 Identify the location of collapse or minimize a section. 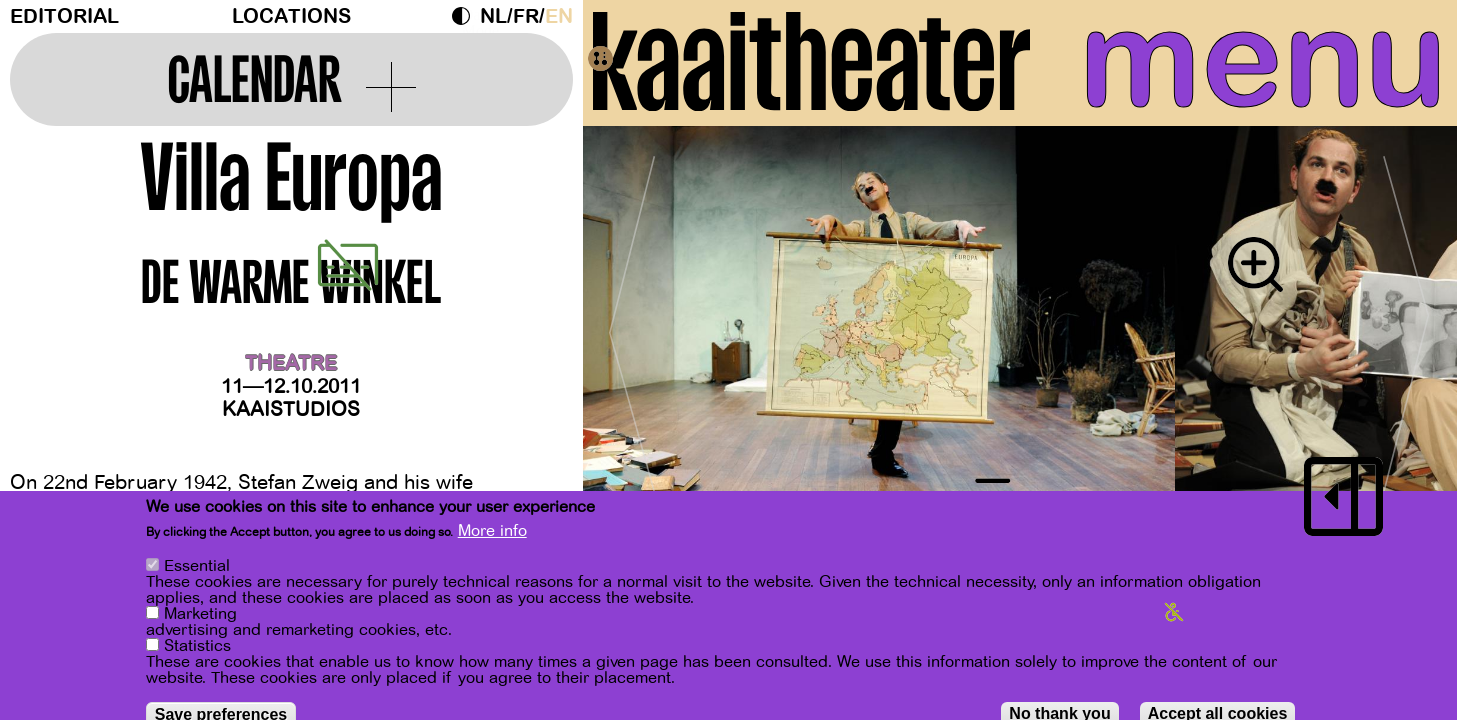
(993, 481).